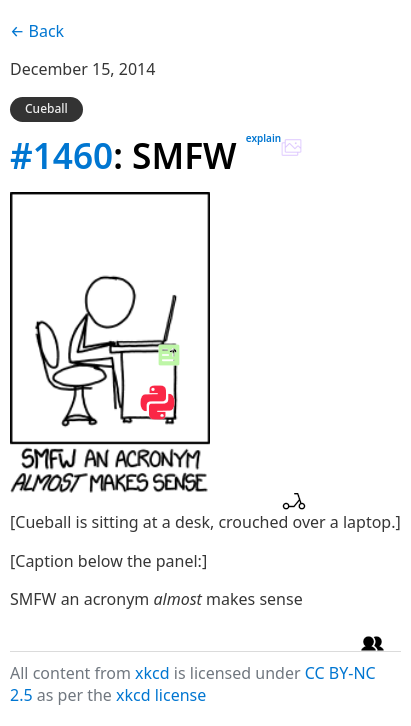 The width and height of the screenshot is (411, 726). What do you see at coordinates (291, 147) in the screenshot?
I see `view photo gallery` at bounding box center [291, 147].